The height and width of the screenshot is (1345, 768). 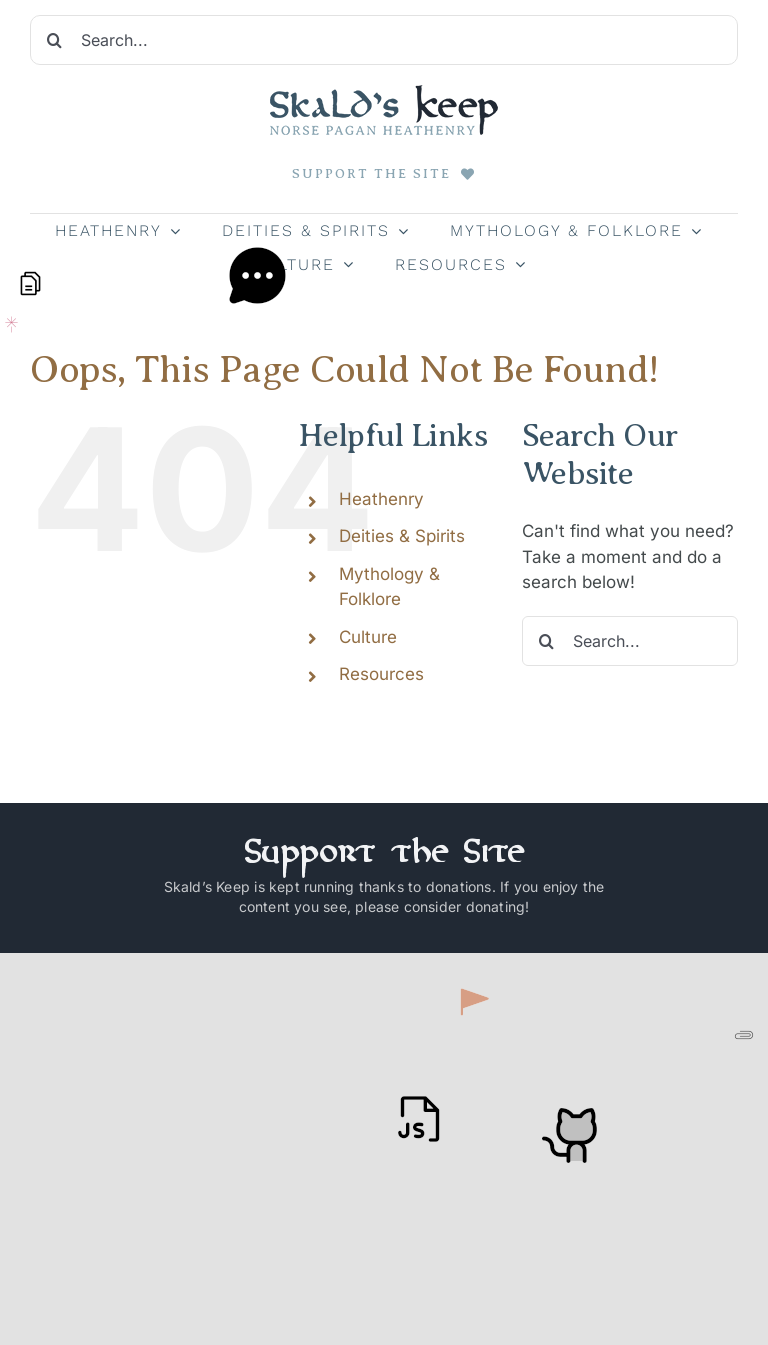 I want to click on link to linktree profile, so click(x=11, y=324).